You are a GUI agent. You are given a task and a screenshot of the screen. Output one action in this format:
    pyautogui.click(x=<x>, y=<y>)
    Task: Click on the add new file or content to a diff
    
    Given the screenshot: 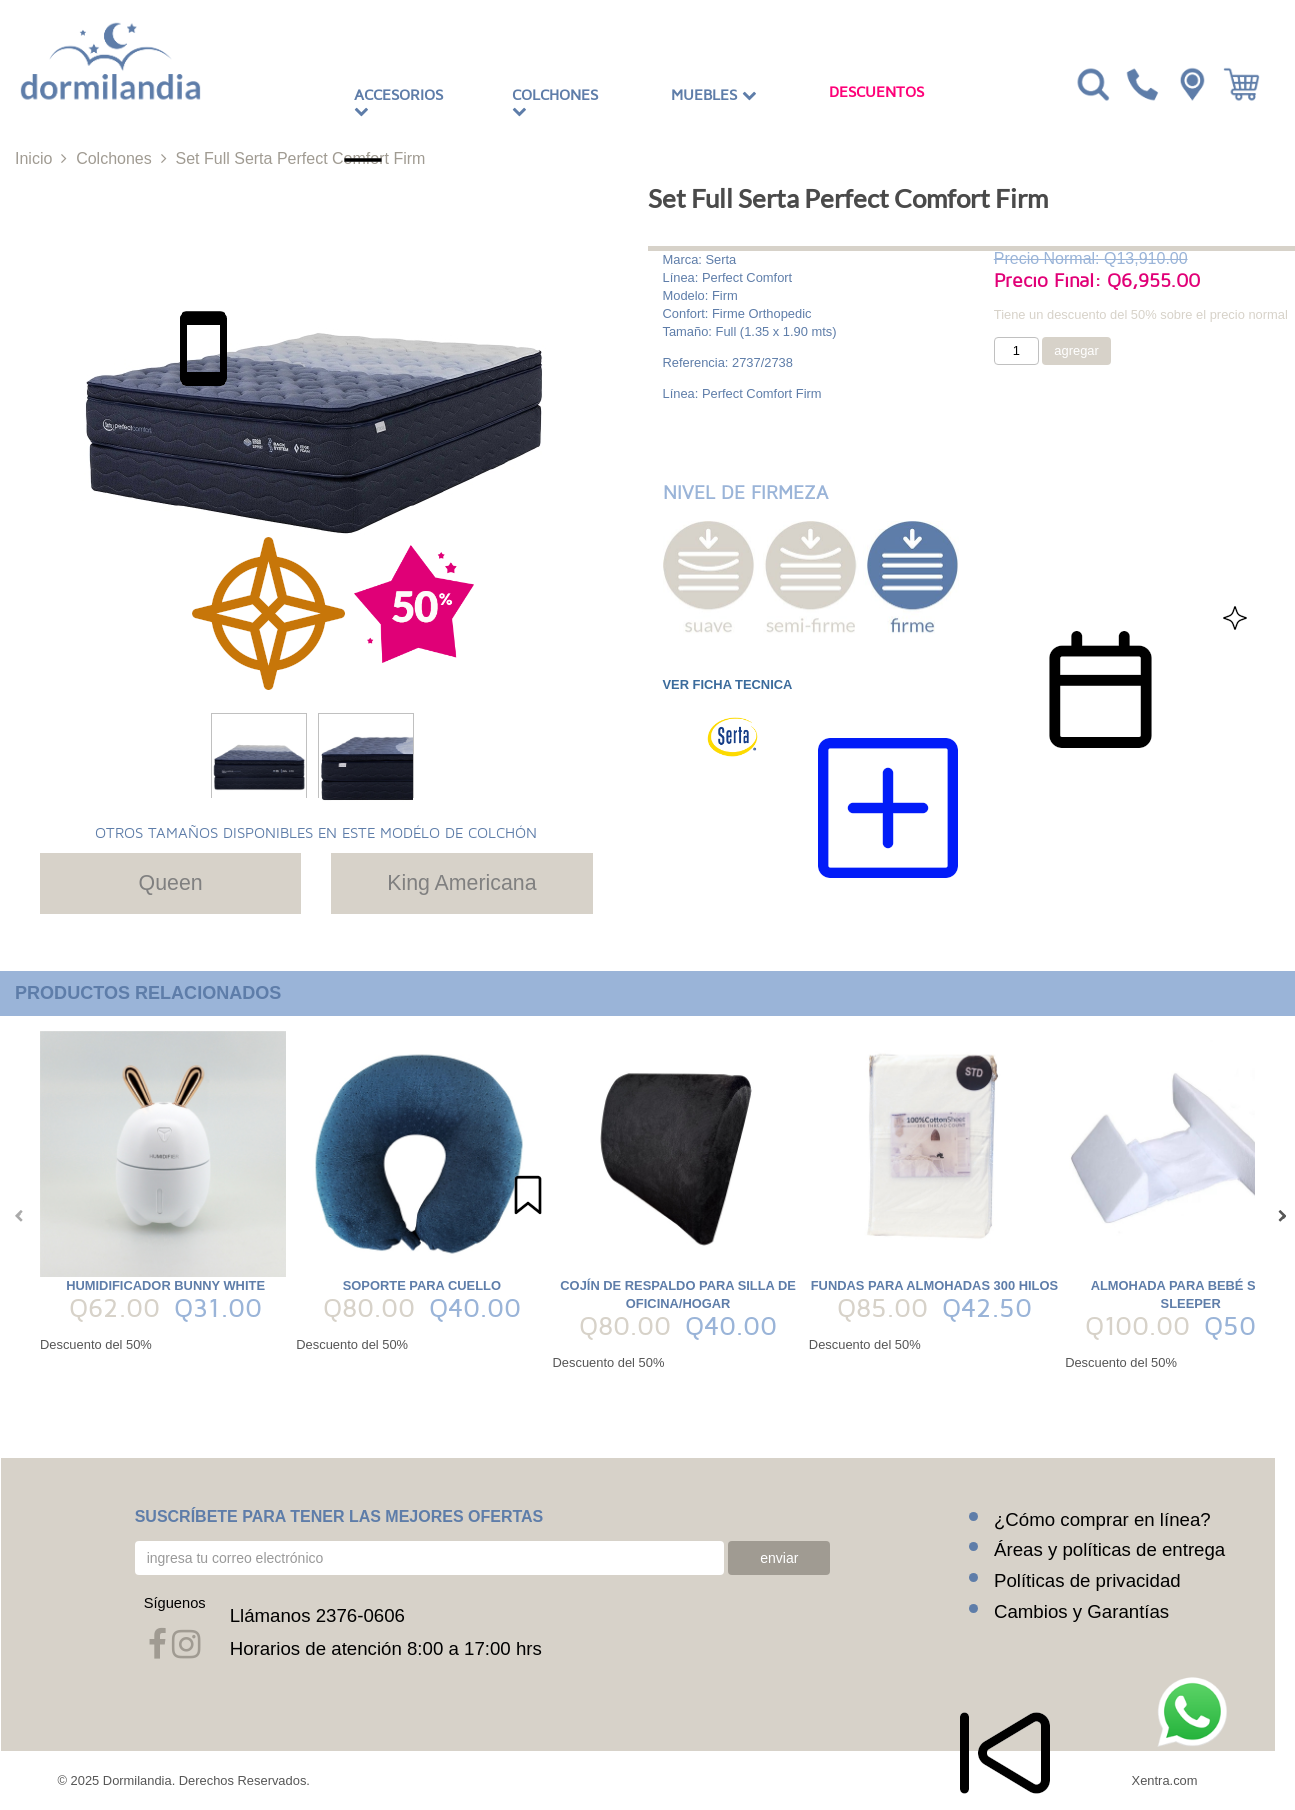 What is the action you would take?
    pyautogui.click(x=888, y=808)
    